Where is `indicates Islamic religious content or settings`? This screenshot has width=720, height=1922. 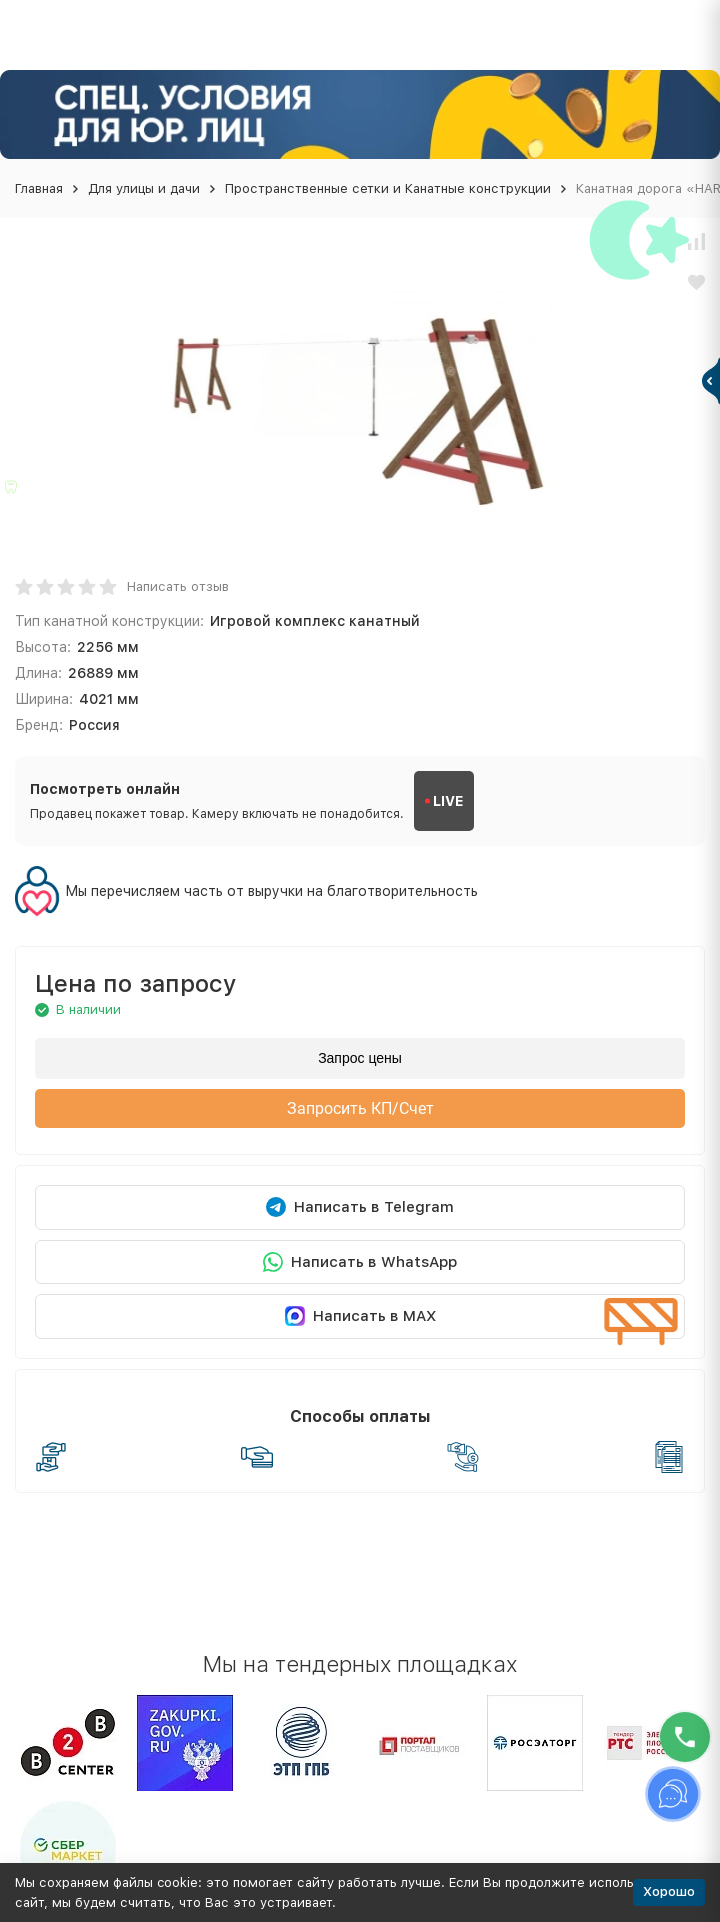 indicates Islamic religious content or settings is located at coordinates (636, 240).